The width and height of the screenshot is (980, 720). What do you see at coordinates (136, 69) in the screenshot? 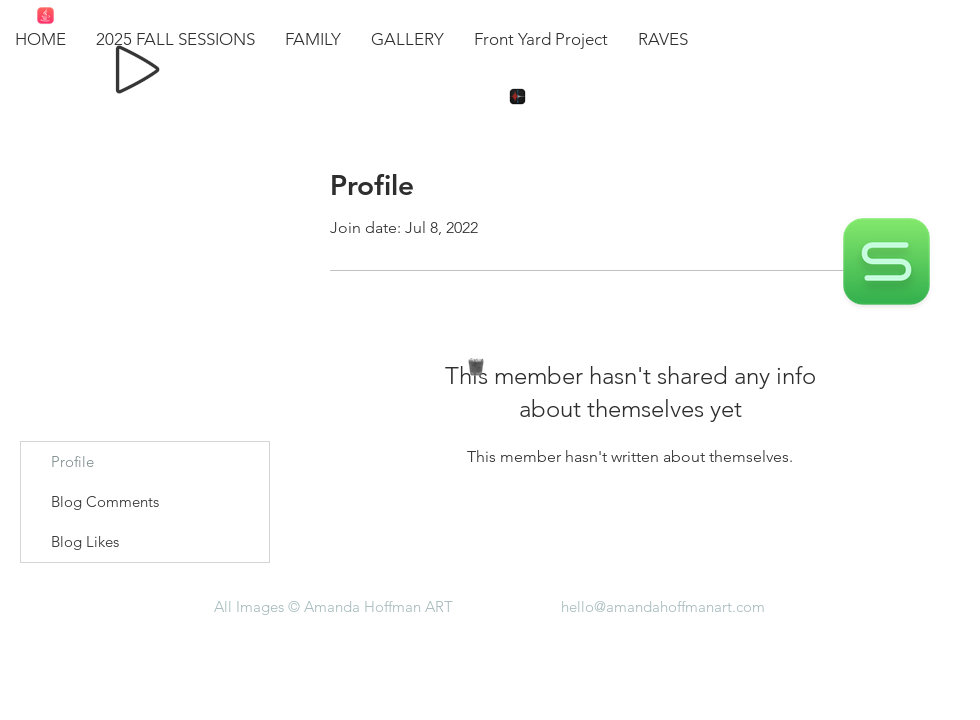
I see `play media content` at bounding box center [136, 69].